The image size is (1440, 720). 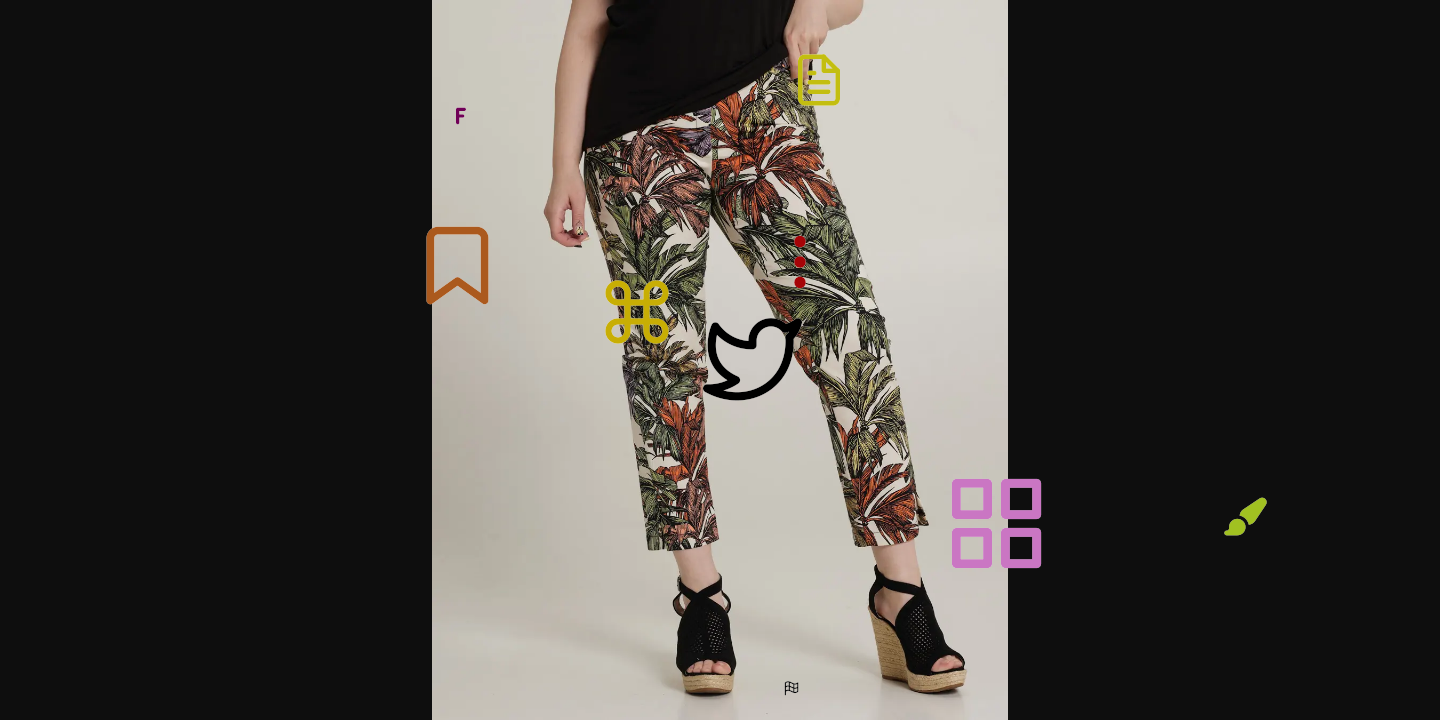 I want to click on open Twitter app or profile, so click(x=752, y=359).